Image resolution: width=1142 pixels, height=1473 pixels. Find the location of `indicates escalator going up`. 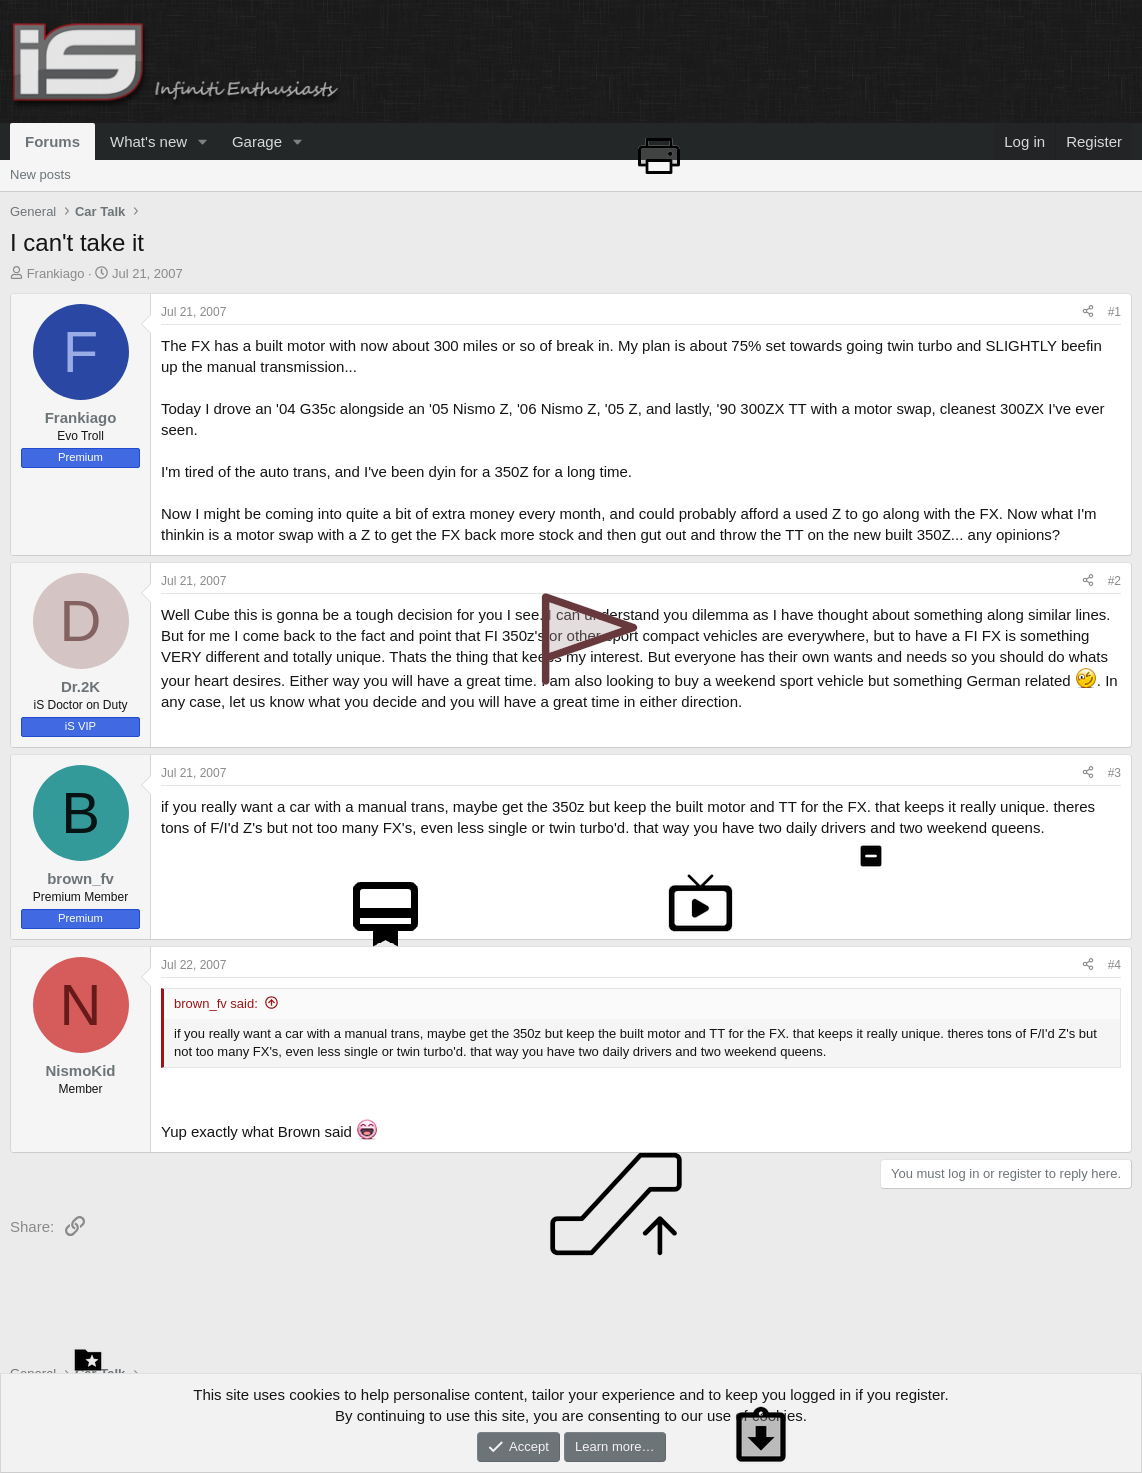

indicates escalator going up is located at coordinates (616, 1204).